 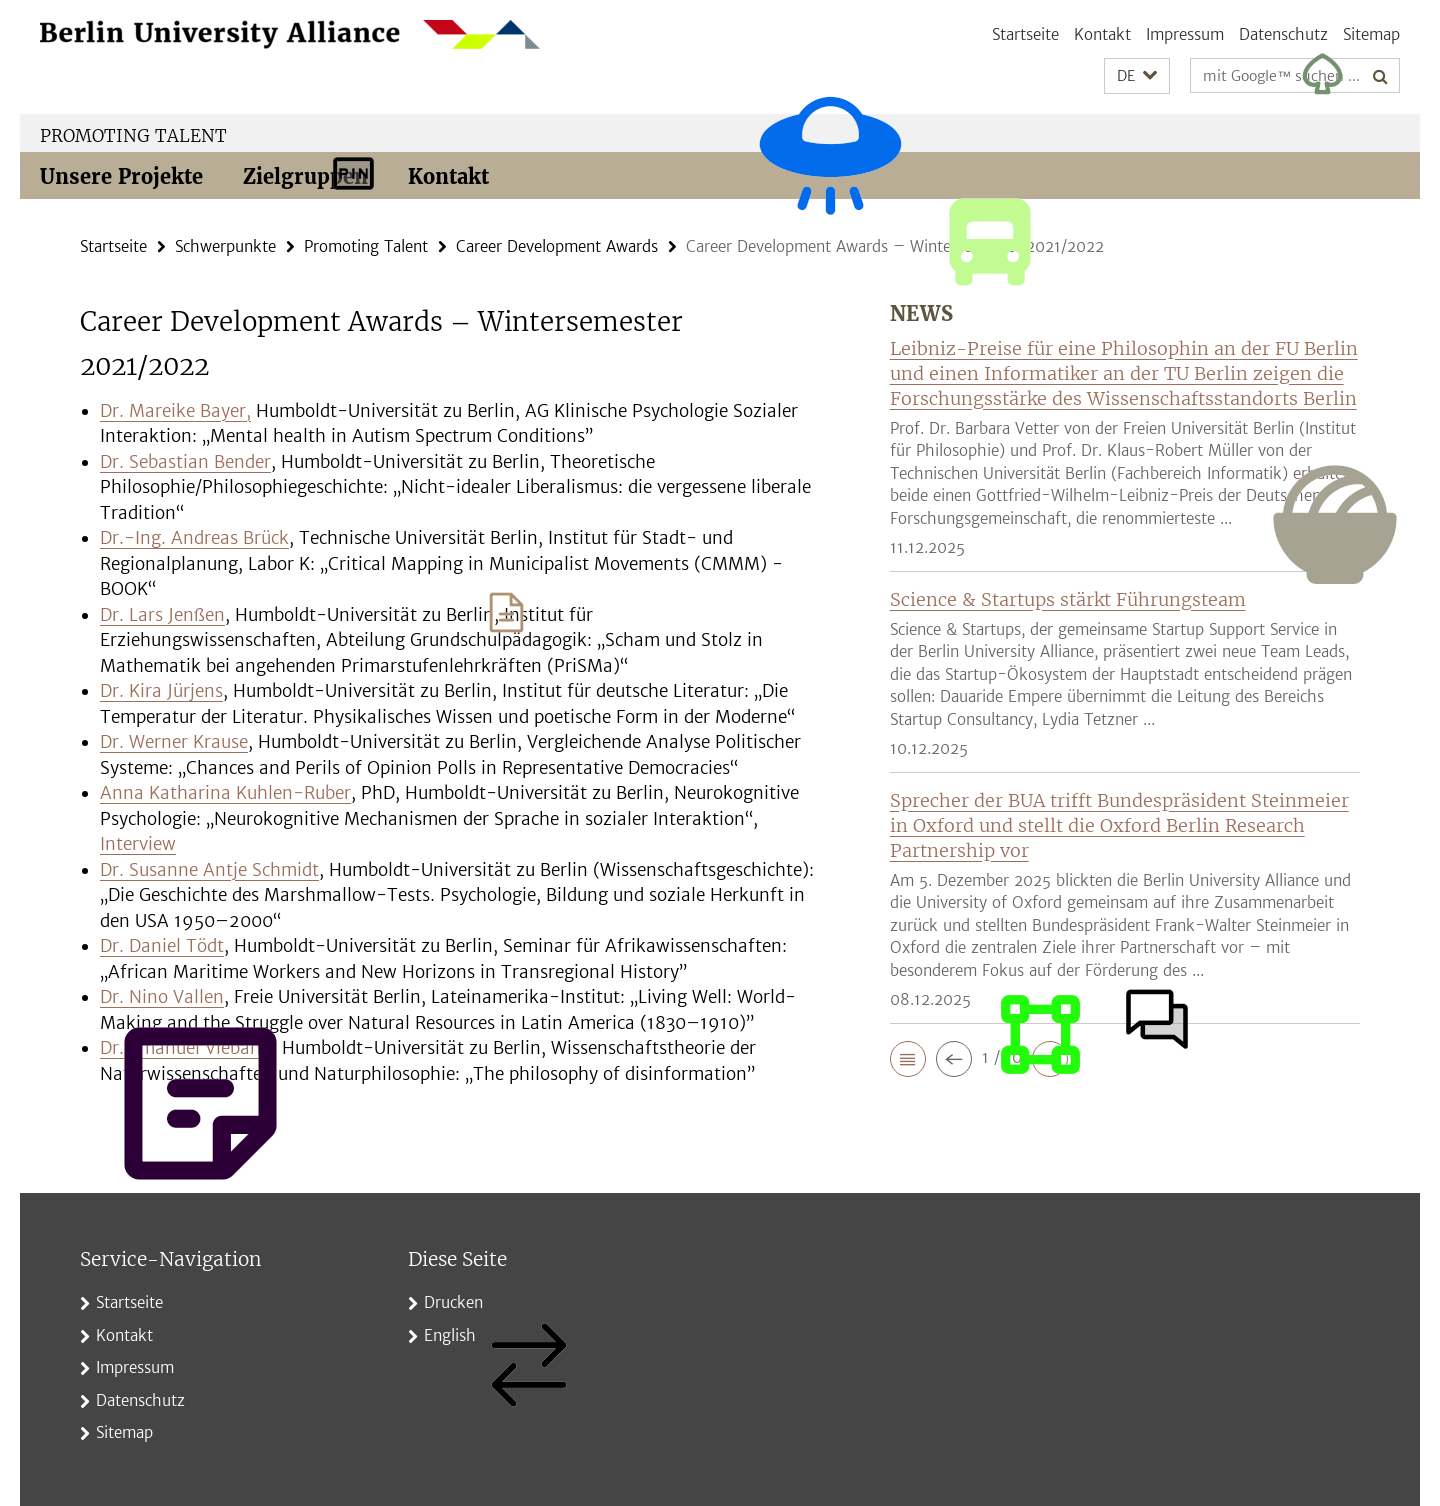 I want to click on create a new note, so click(x=200, y=1103).